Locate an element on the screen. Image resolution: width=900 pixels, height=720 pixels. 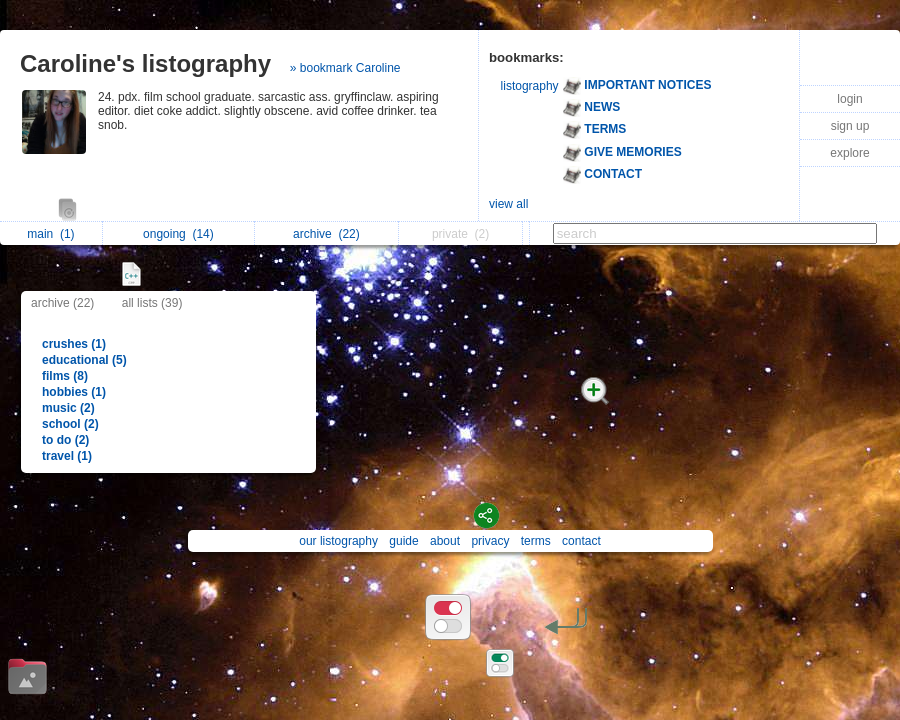
open unity tweak tool settings is located at coordinates (448, 617).